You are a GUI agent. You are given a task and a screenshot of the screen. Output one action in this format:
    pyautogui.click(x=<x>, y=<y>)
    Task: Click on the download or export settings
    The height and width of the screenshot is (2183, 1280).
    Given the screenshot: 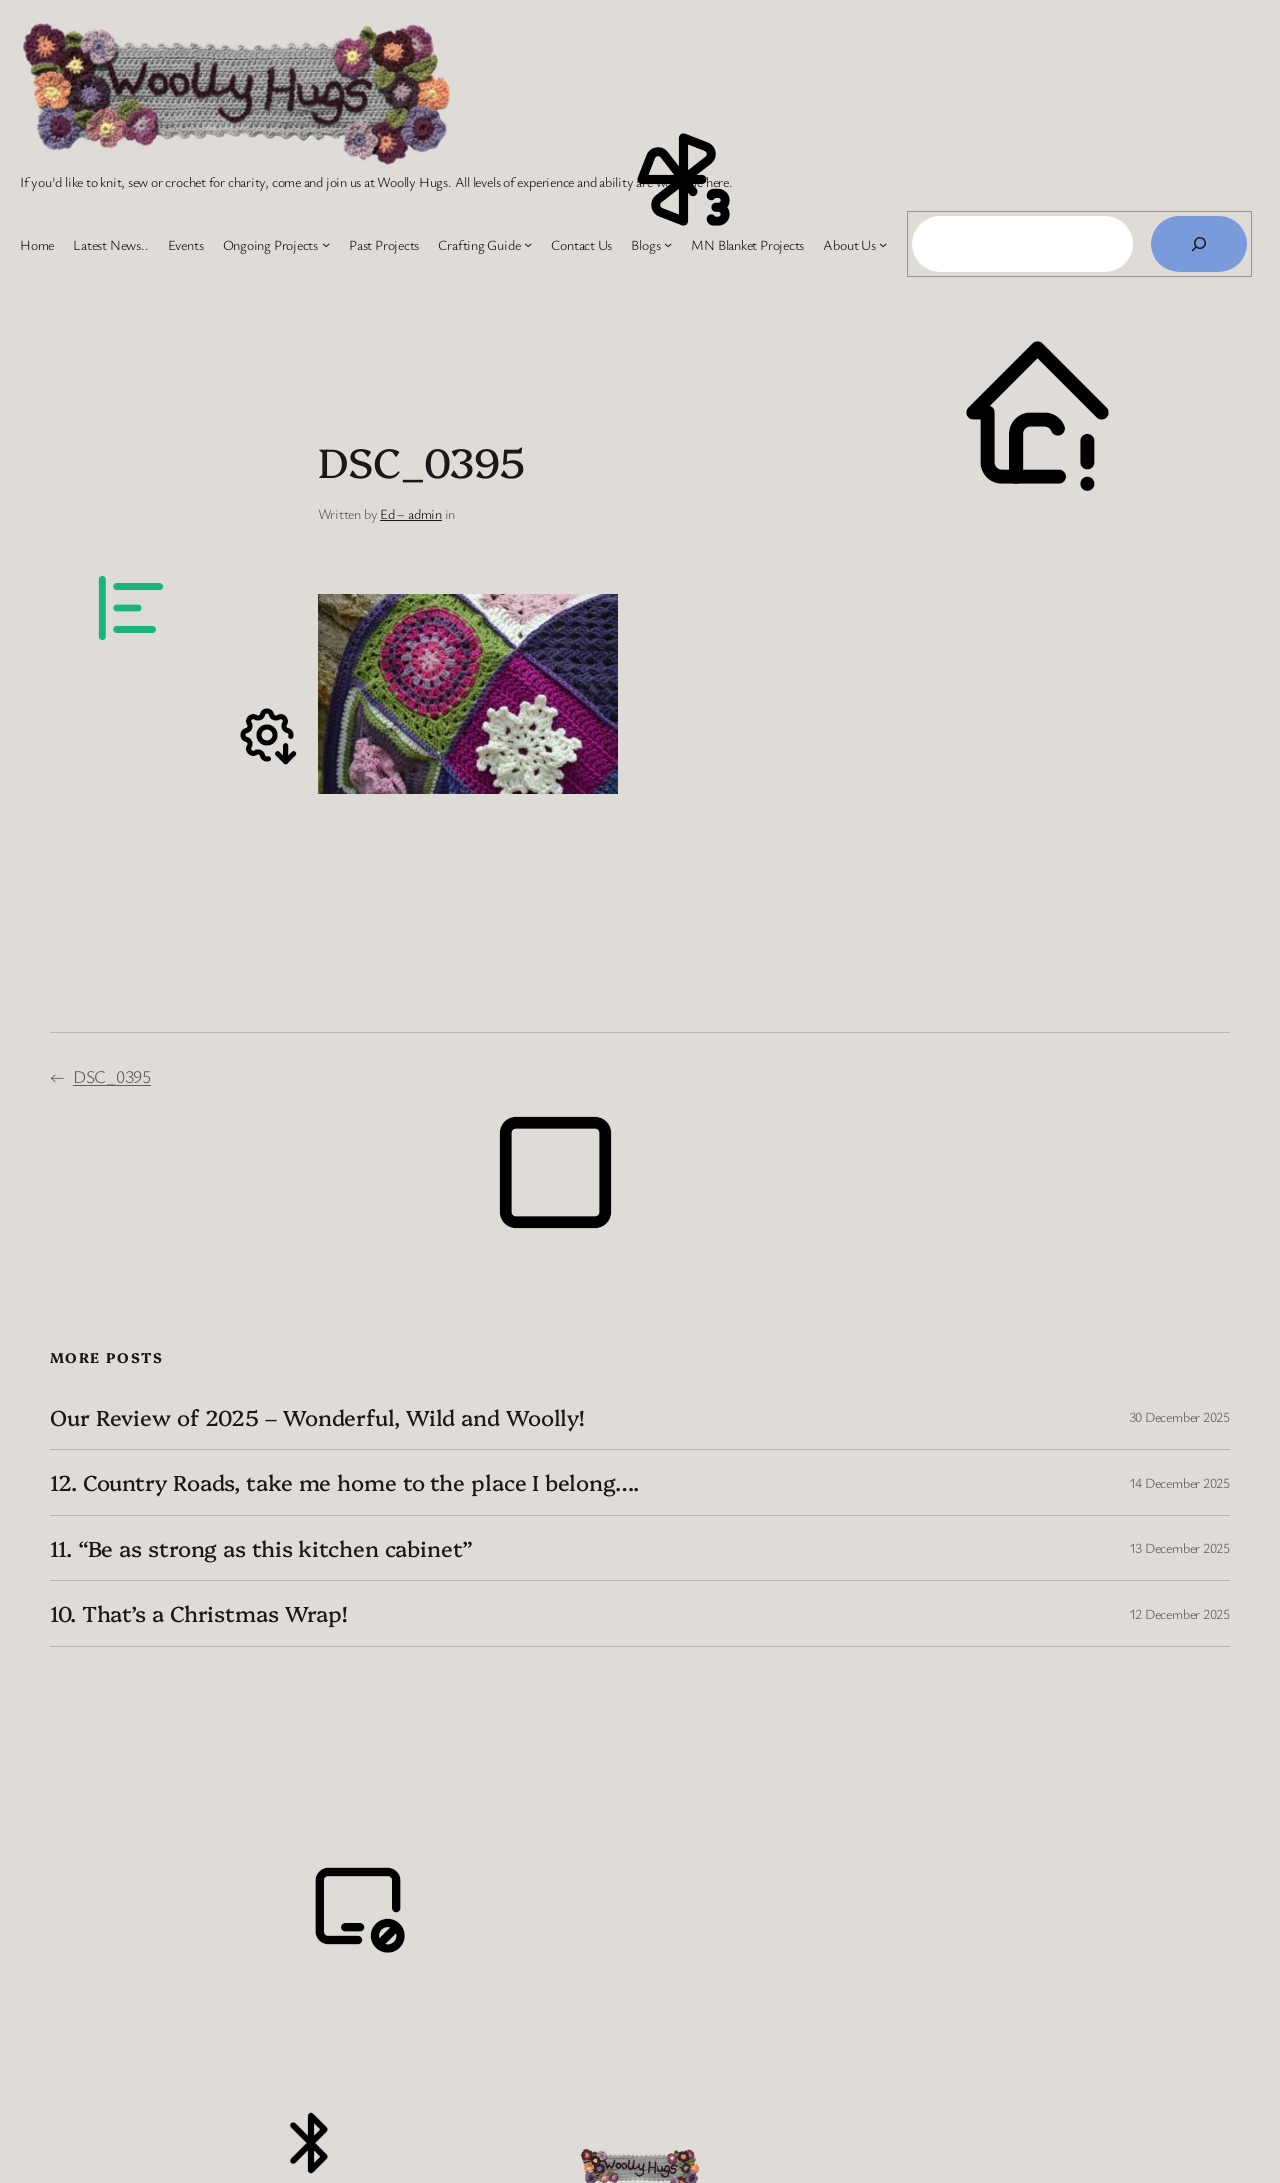 What is the action you would take?
    pyautogui.click(x=267, y=735)
    